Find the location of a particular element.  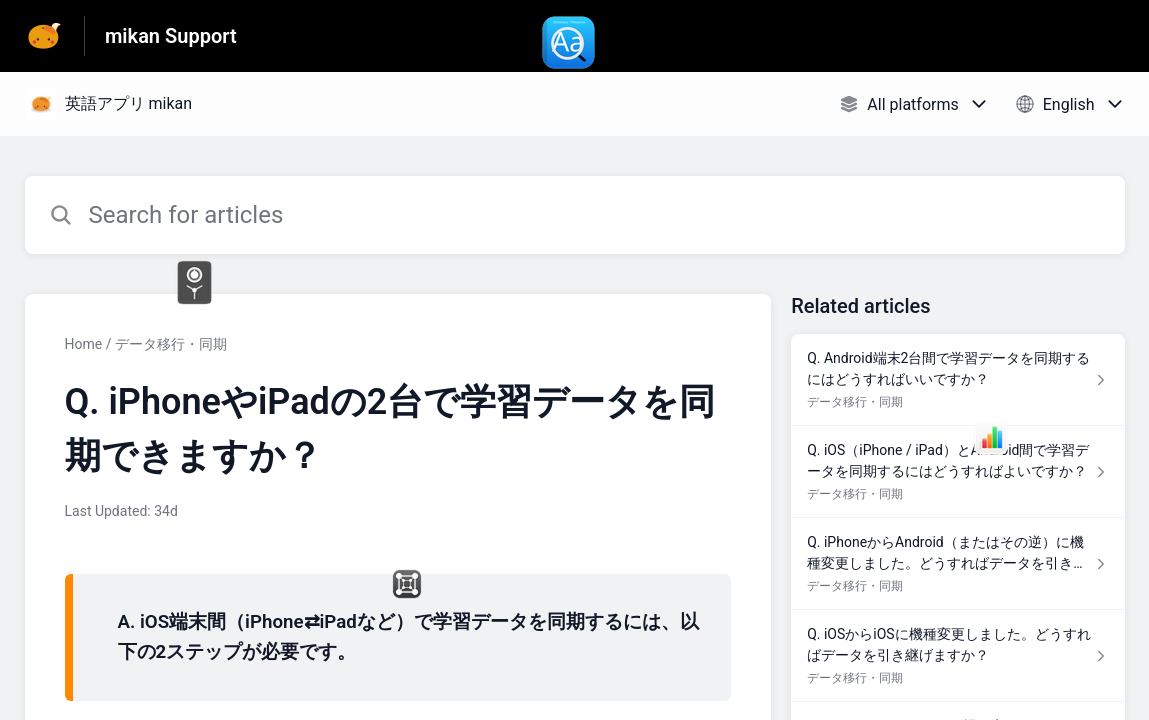

open calligra sheets spreadsheet application is located at coordinates (991, 438).